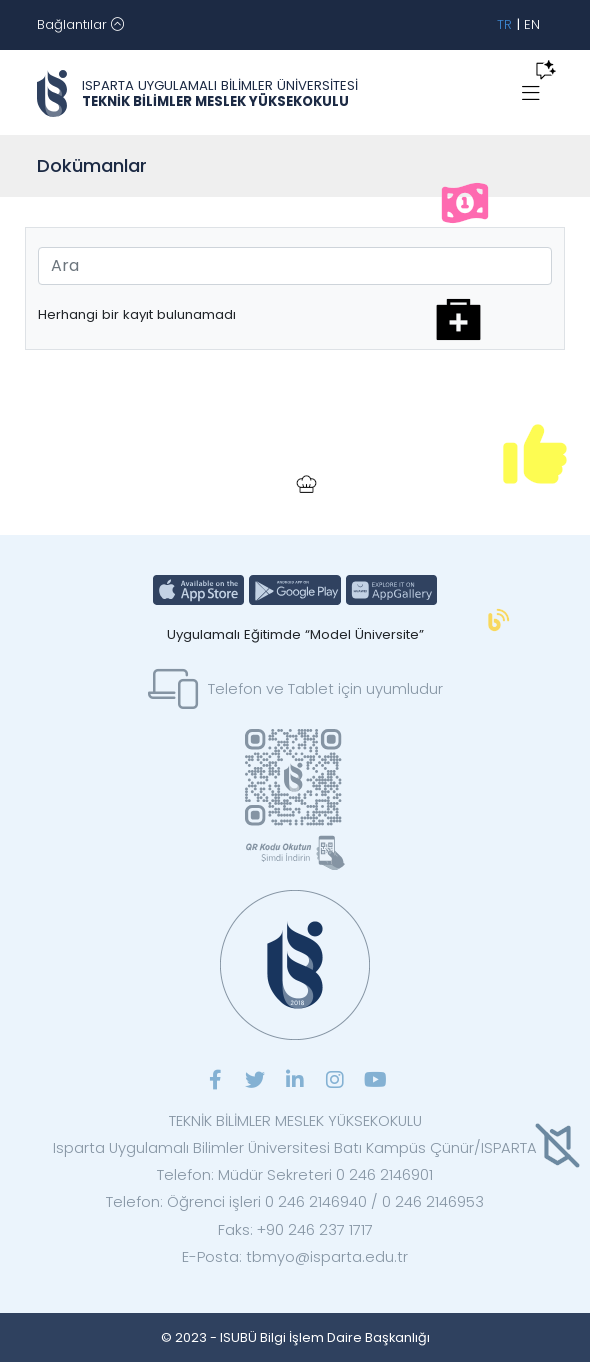 The width and height of the screenshot is (590, 1362). Describe the element at coordinates (458, 319) in the screenshot. I see `access health or medical features` at that location.